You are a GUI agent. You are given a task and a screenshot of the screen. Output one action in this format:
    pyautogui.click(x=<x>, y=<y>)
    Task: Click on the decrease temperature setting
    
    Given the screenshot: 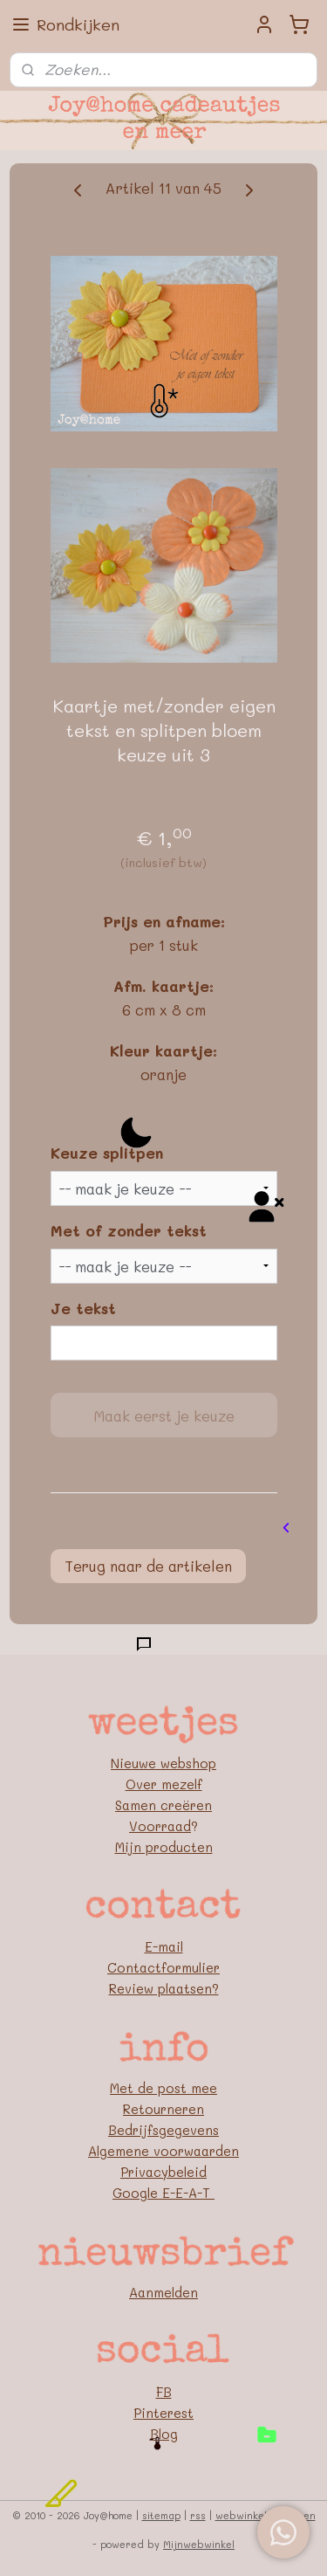 What is the action you would take?
    pyautogui.click(x=156, y=2443)
    